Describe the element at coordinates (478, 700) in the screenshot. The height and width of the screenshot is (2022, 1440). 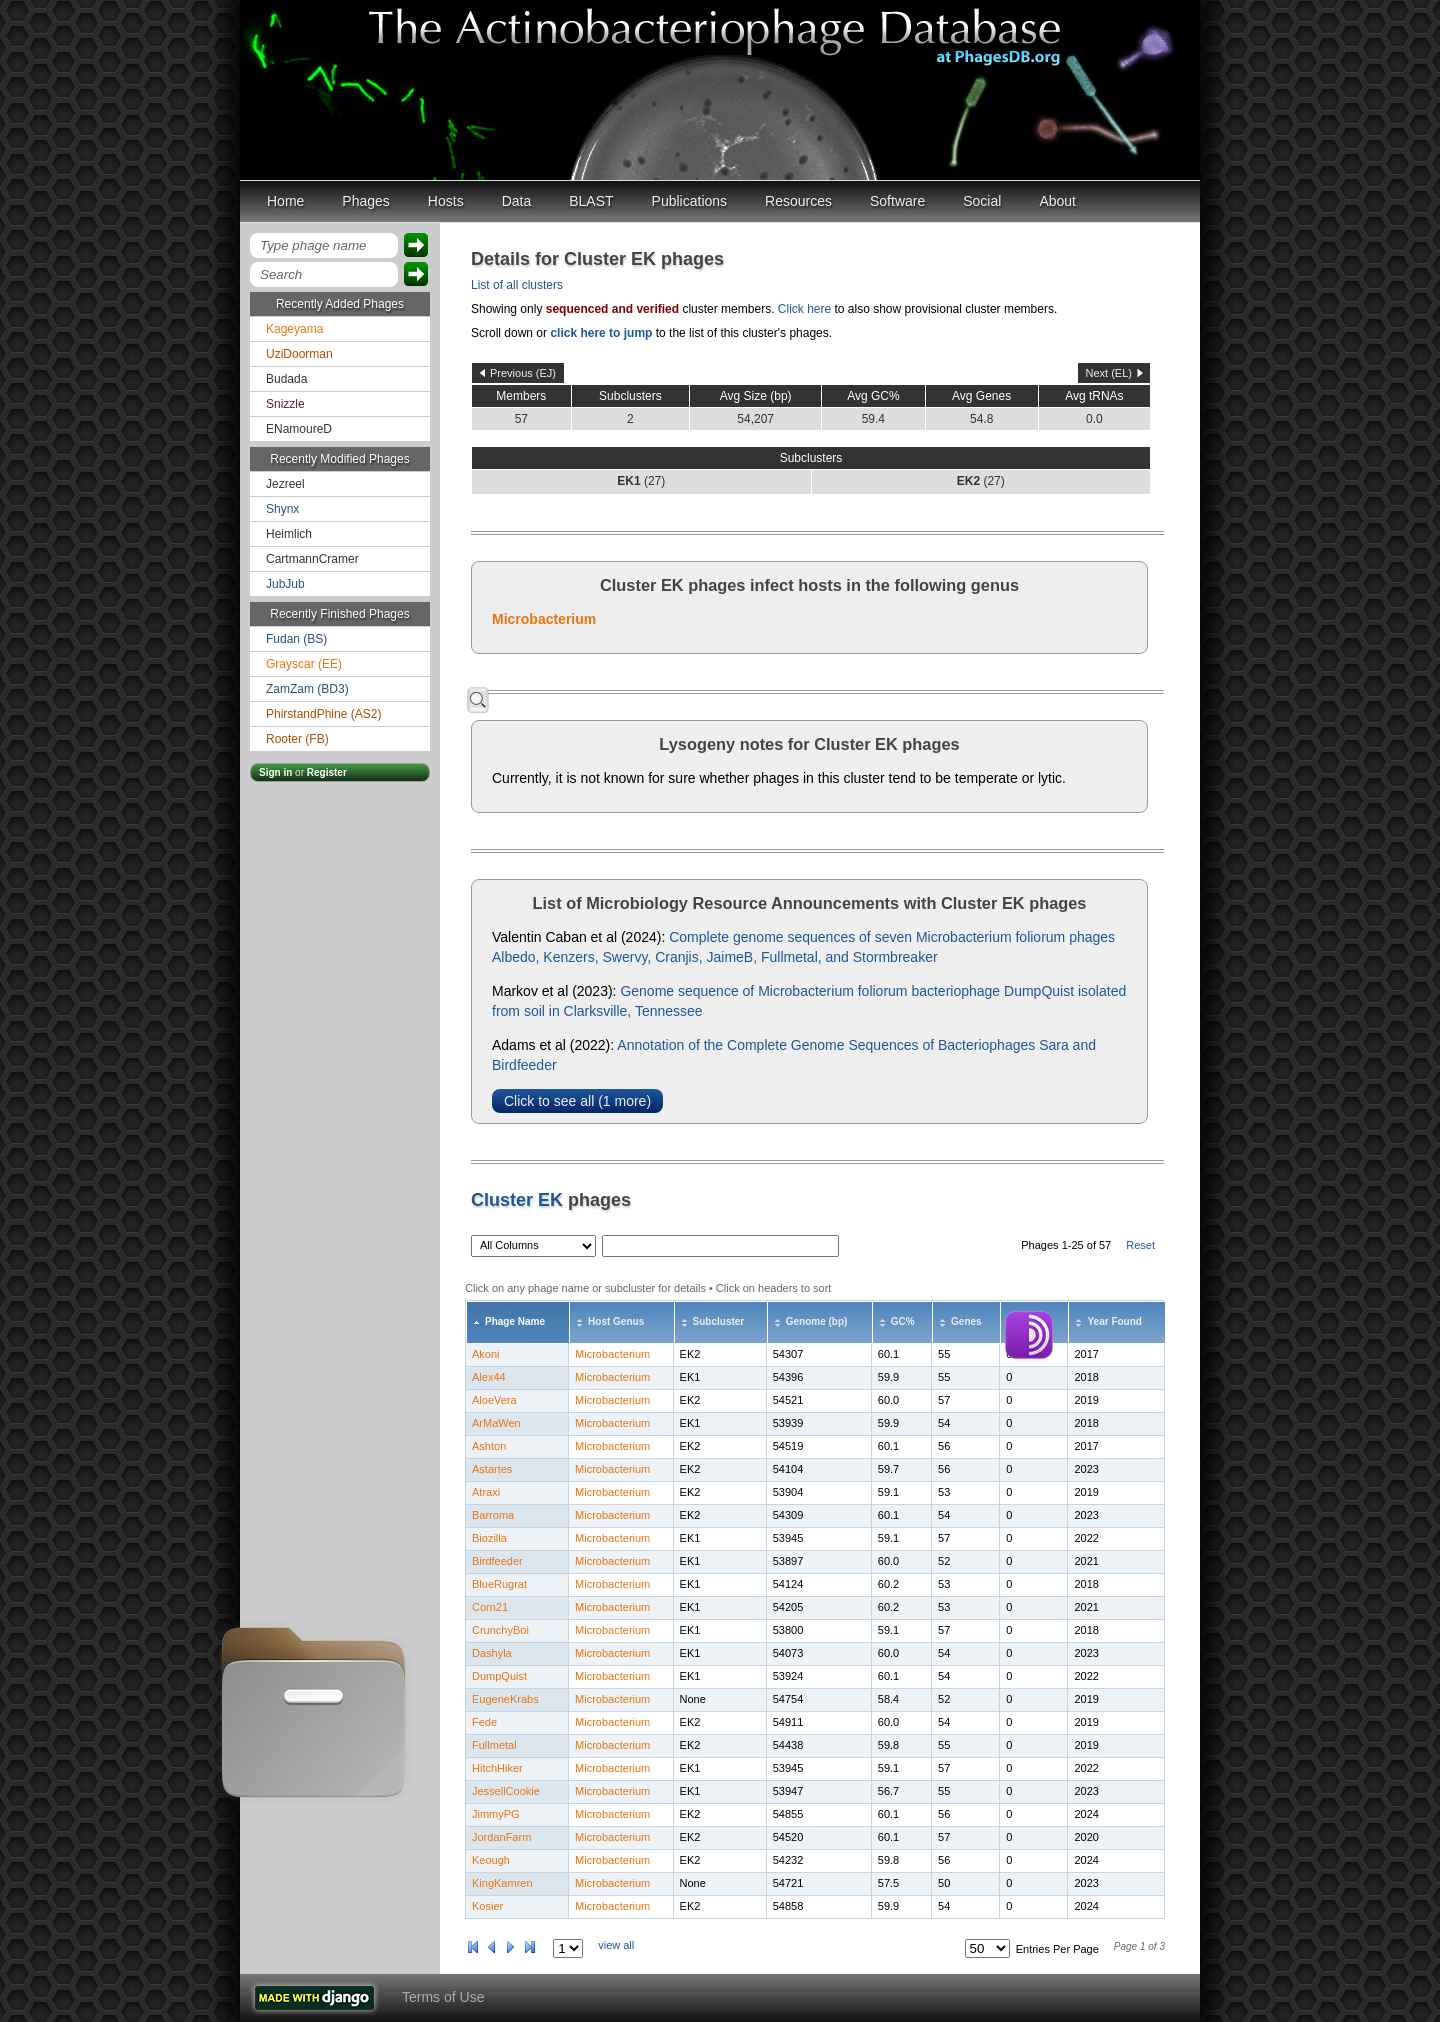
I see `open the system logs application` at that location.